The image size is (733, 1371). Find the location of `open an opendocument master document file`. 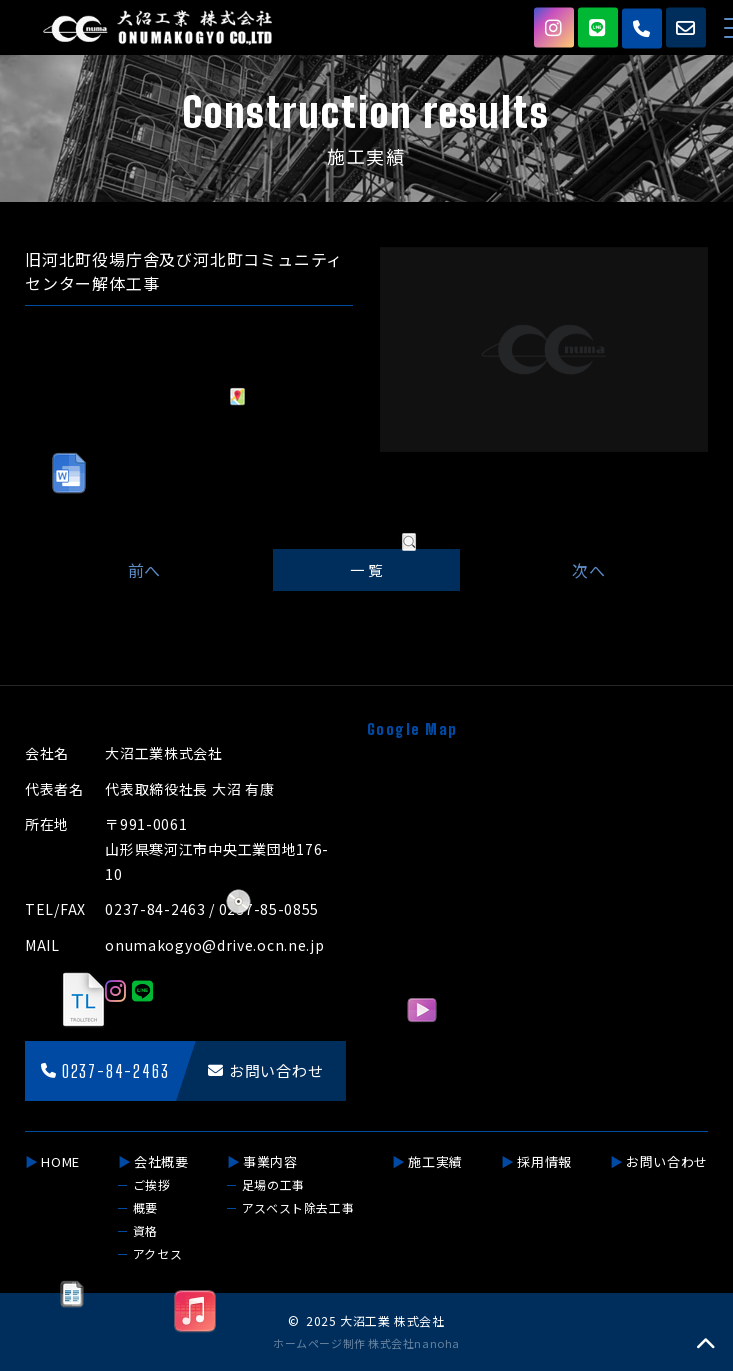

open an opendocument master document file is located at coordinates (72, 1294).